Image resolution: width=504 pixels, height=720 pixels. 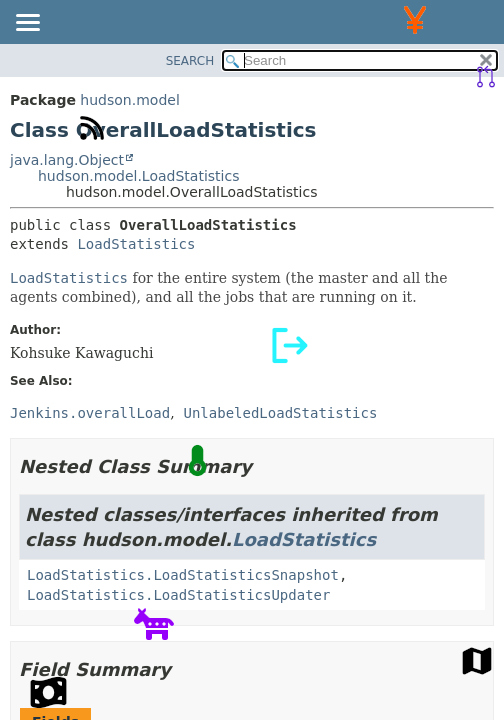 I want to click on represents the Democratic Party affiliation, so click(x=154, y=624).